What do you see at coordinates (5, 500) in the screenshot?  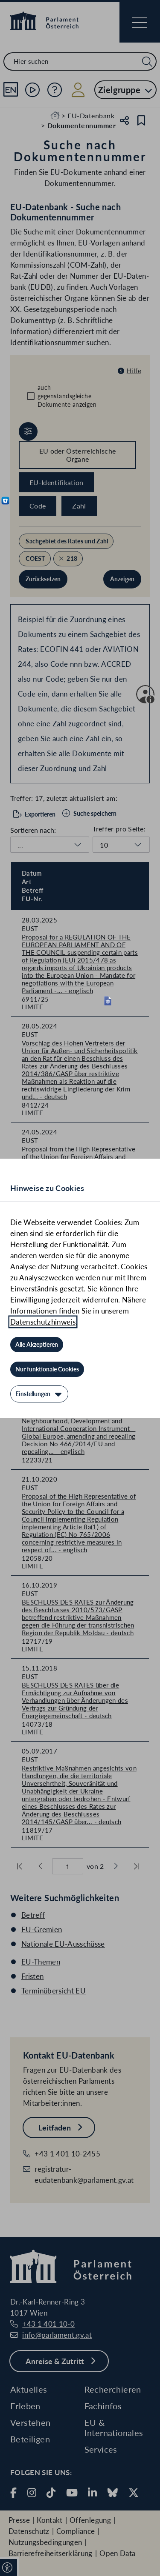 I see `open enpass password manager` at bounding box center [5, 500].